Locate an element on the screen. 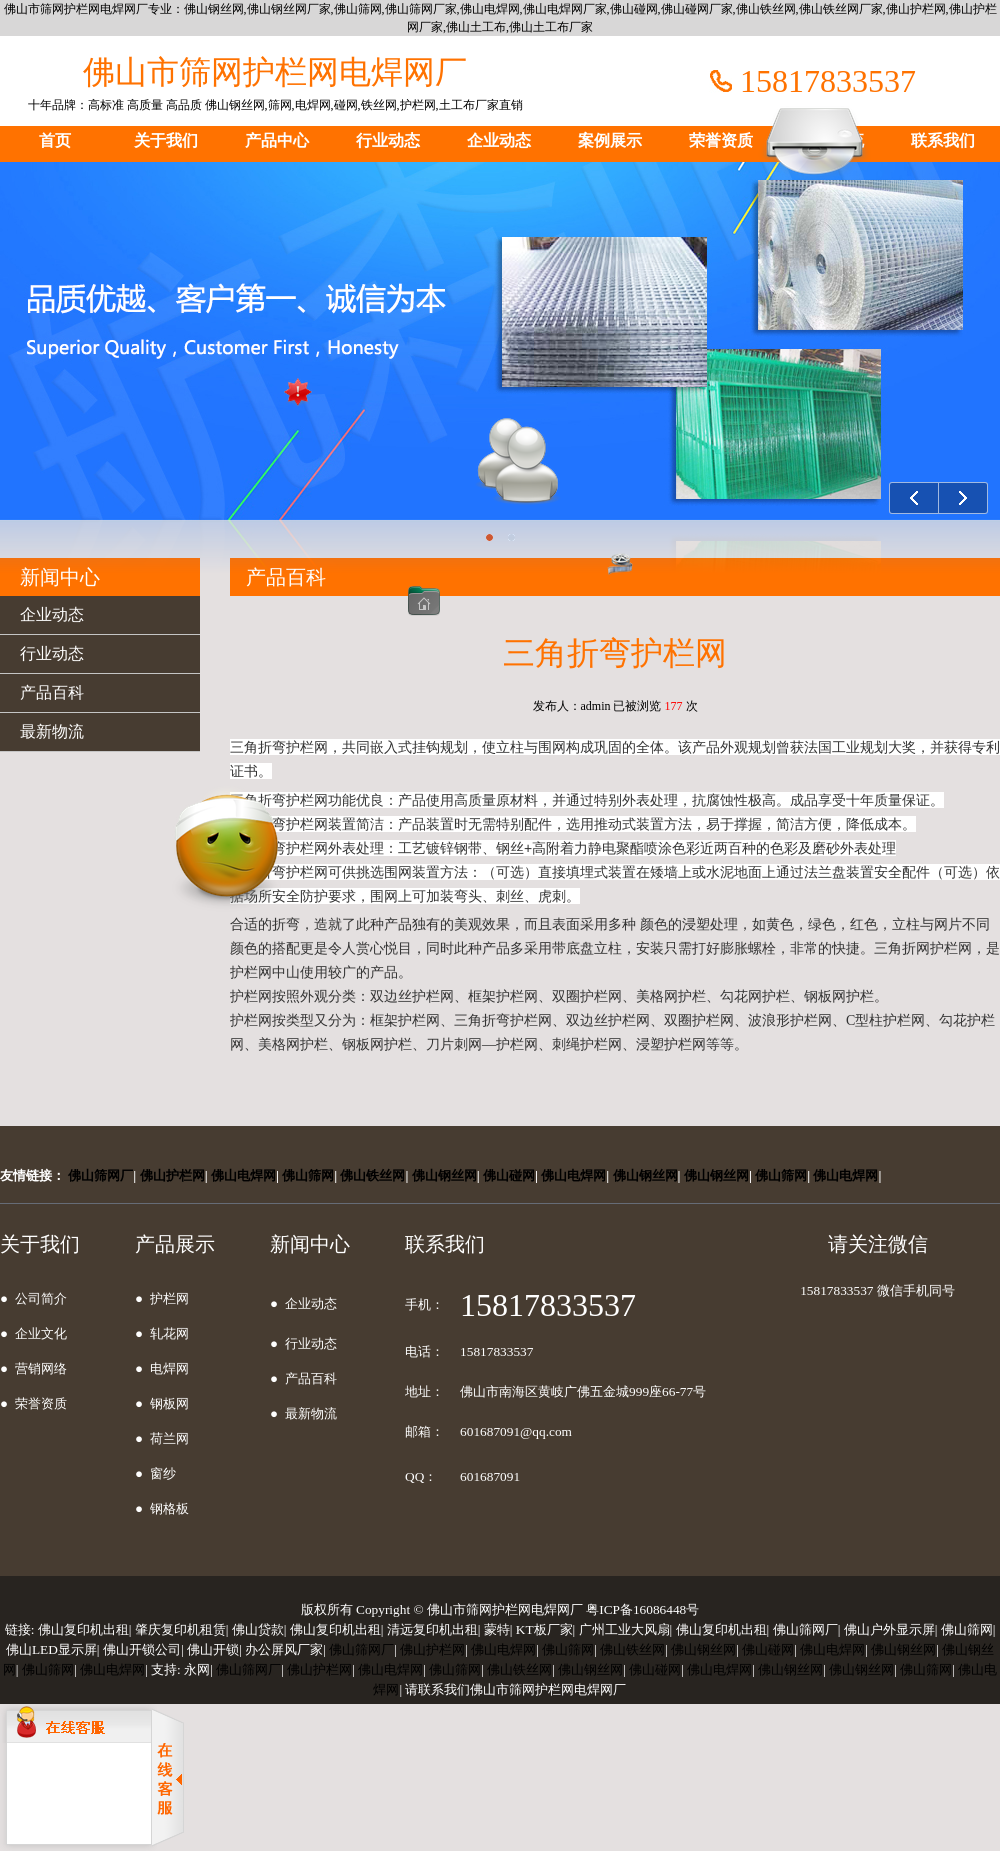 Image resolution: width=1000 pixels, height=1851 pixels. access your home folder is located at coordinates (424, 600).